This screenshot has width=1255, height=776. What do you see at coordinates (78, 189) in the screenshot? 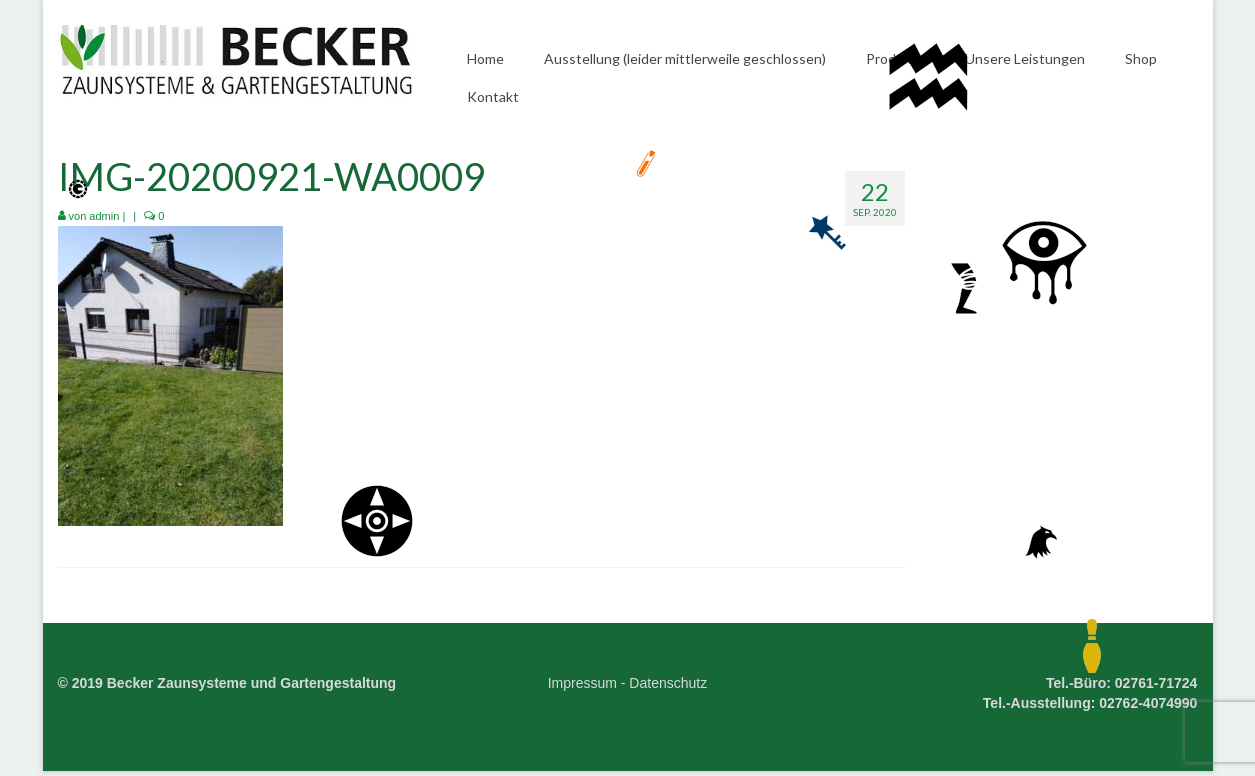
I see `loading or processing indicator` at bounding box center [78, 189].